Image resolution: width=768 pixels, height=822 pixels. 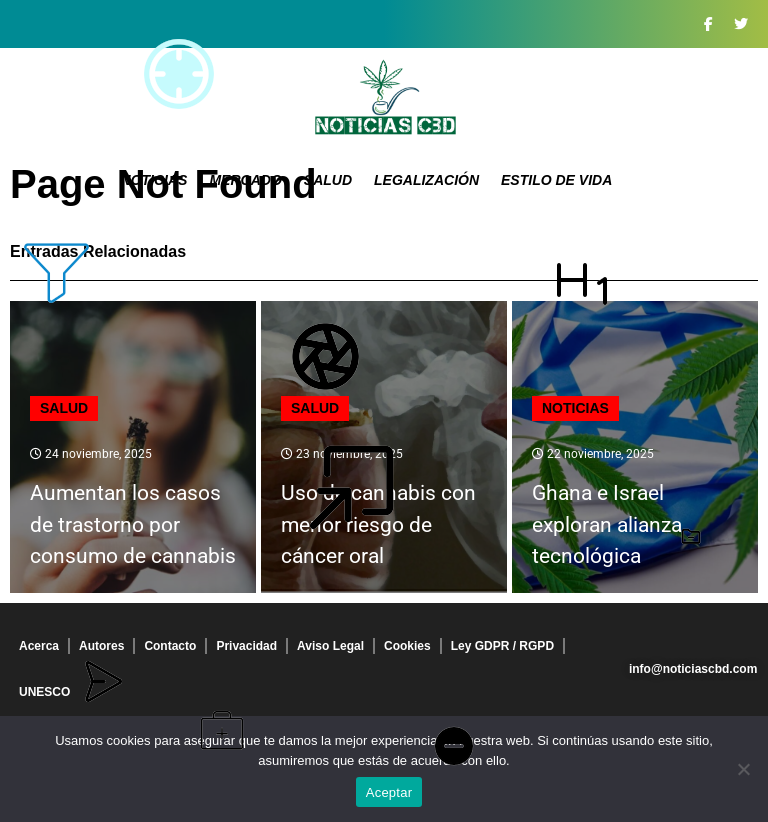 What do you see at coordinates (101, 681) in the screenshot?
I see `send a message` at bounding box center [101, 681].